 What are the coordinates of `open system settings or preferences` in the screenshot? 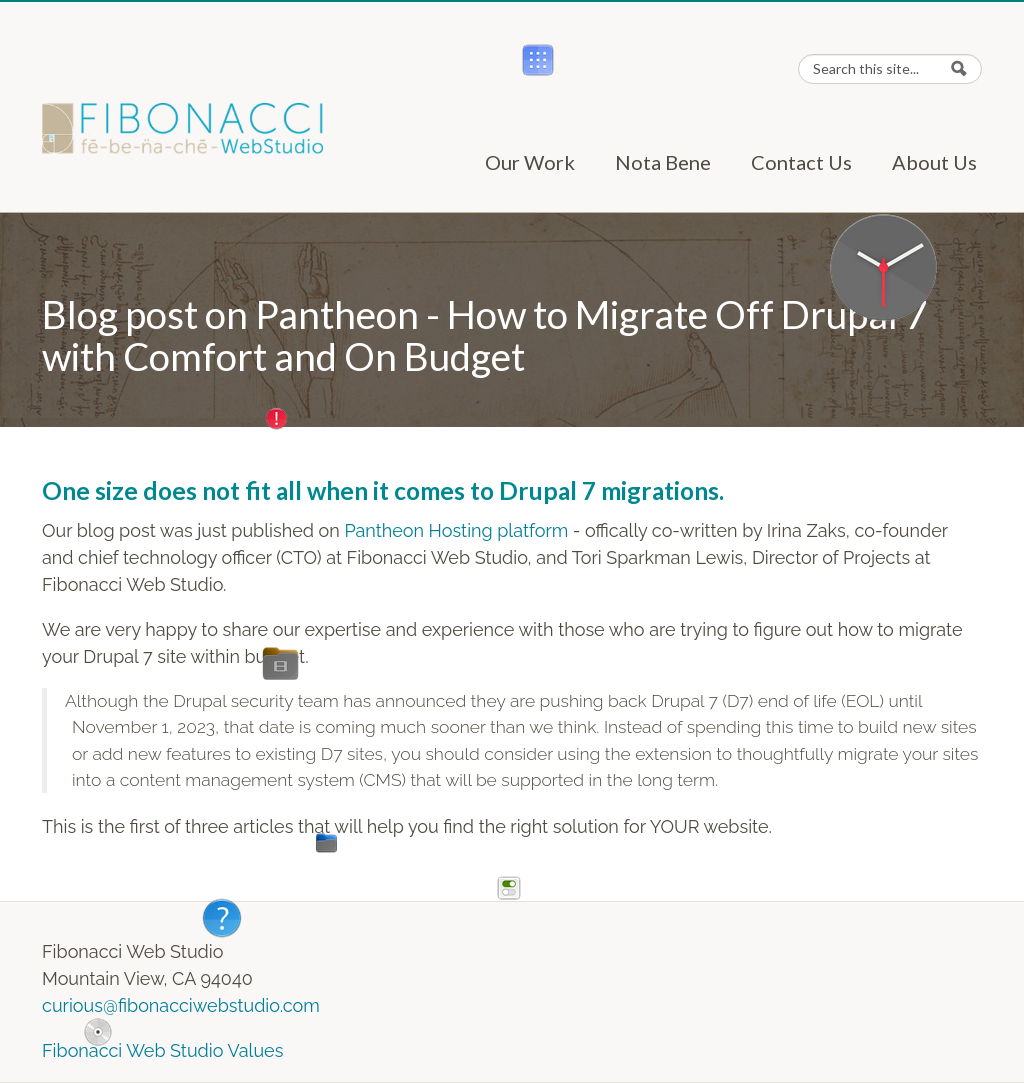 It's located at (509, 888).